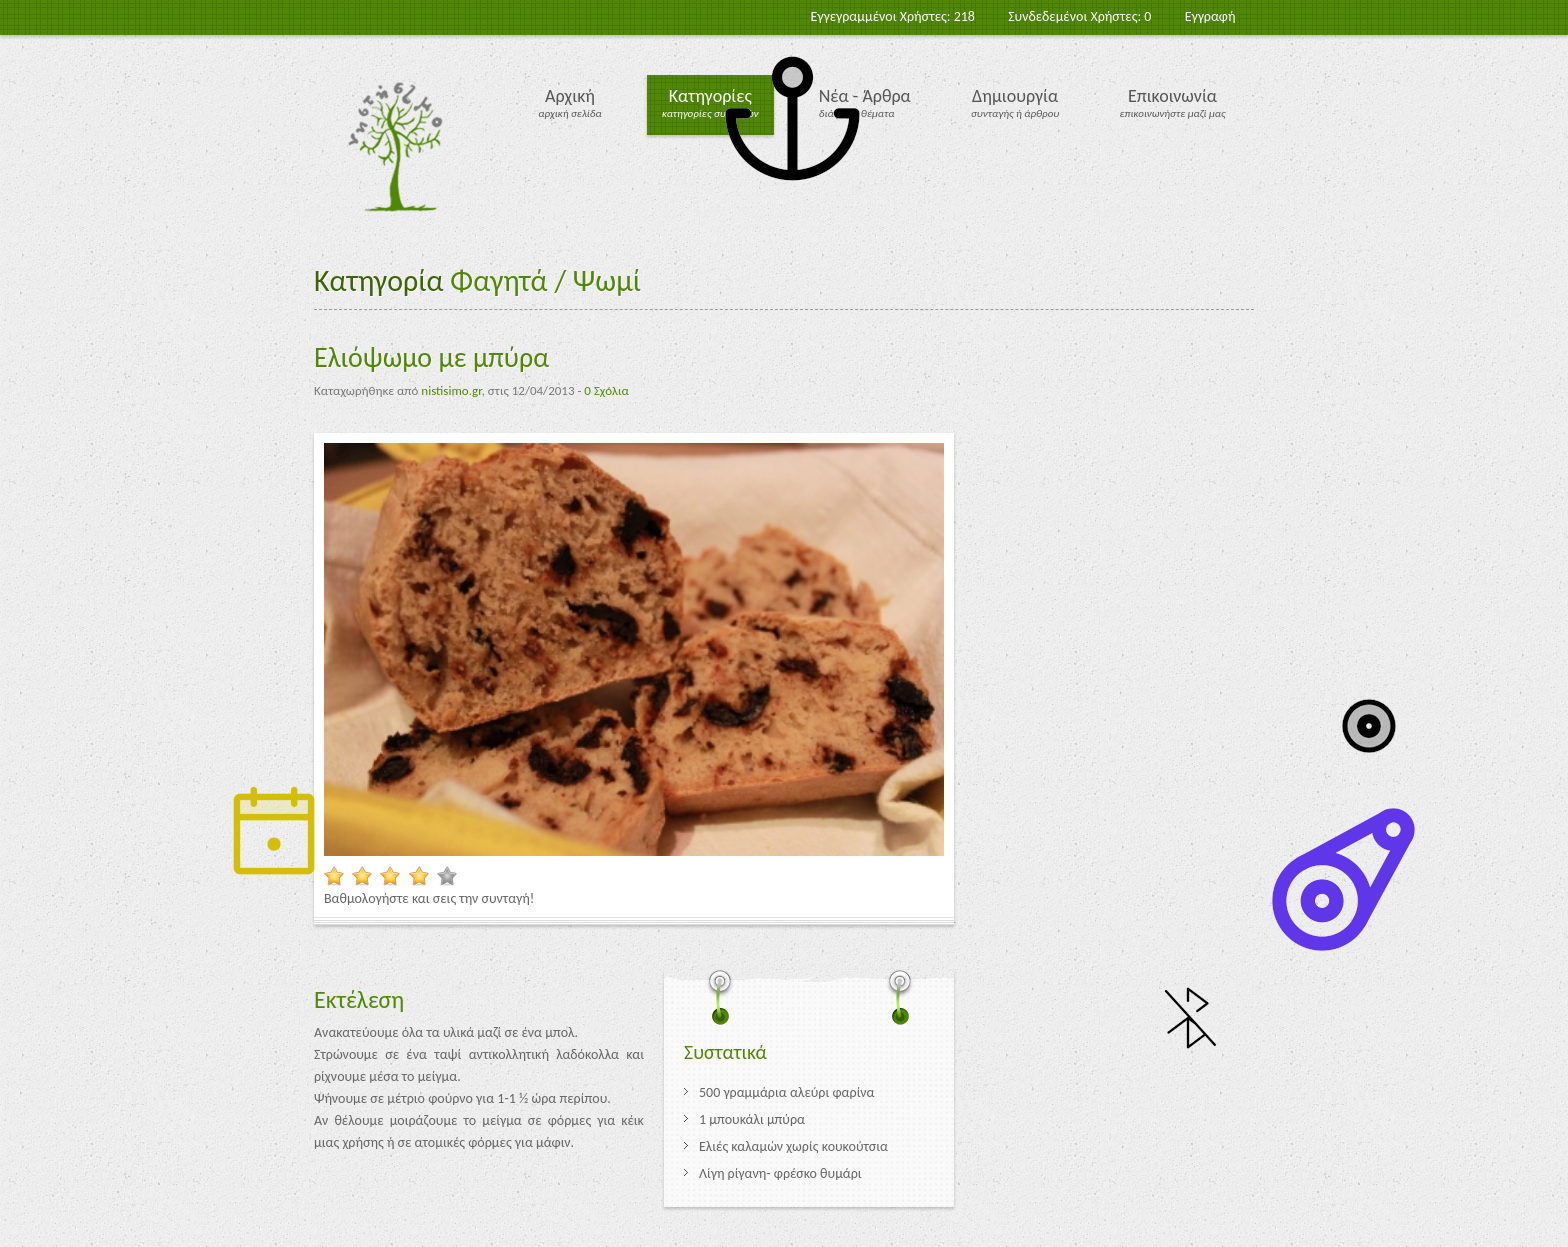 The width and height of the screenshot is (1568, 1247). Describe the element at coordinates (792, 118) in the screenshot. I see `anchor point or link to a fixed position` at that location.